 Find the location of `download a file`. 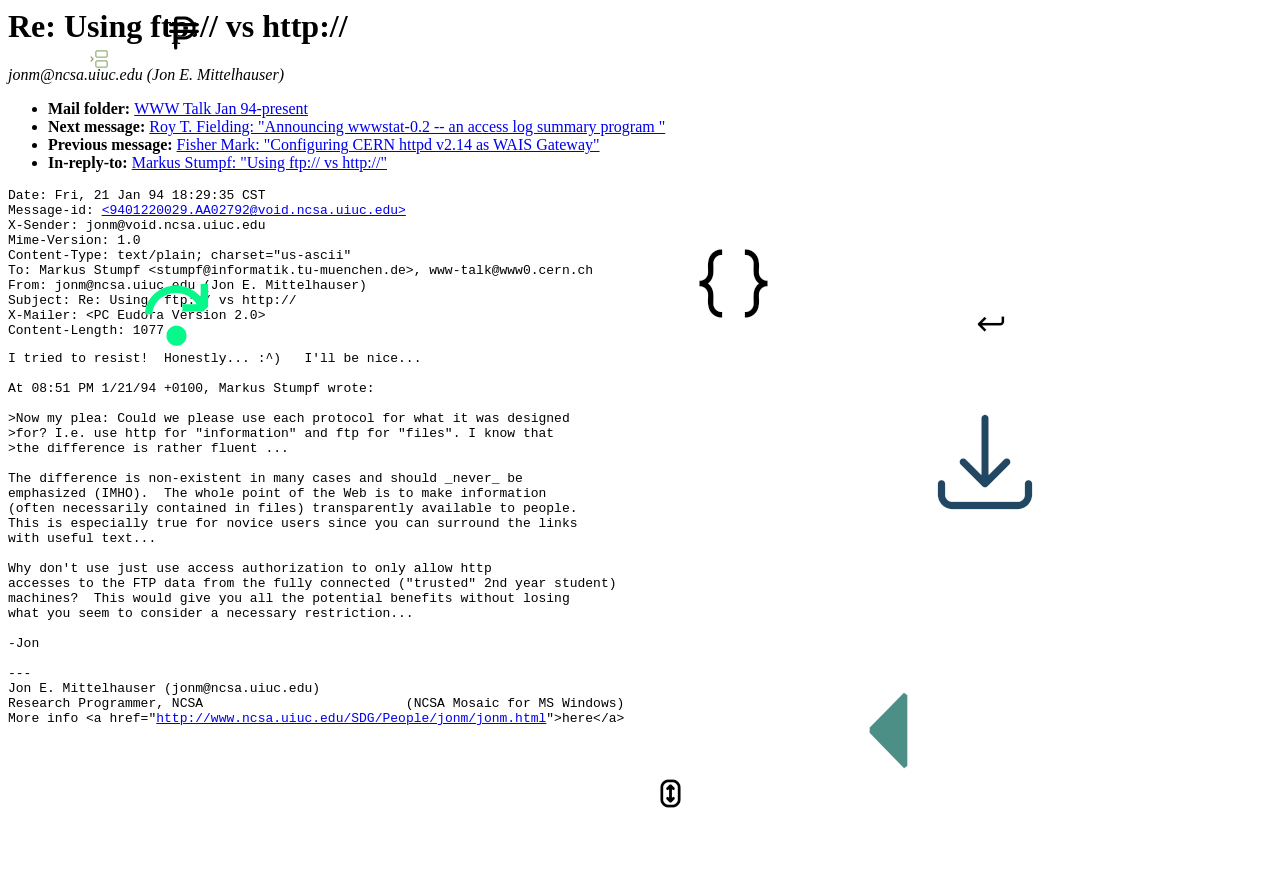

download a file is located at coordinates (985, 462).